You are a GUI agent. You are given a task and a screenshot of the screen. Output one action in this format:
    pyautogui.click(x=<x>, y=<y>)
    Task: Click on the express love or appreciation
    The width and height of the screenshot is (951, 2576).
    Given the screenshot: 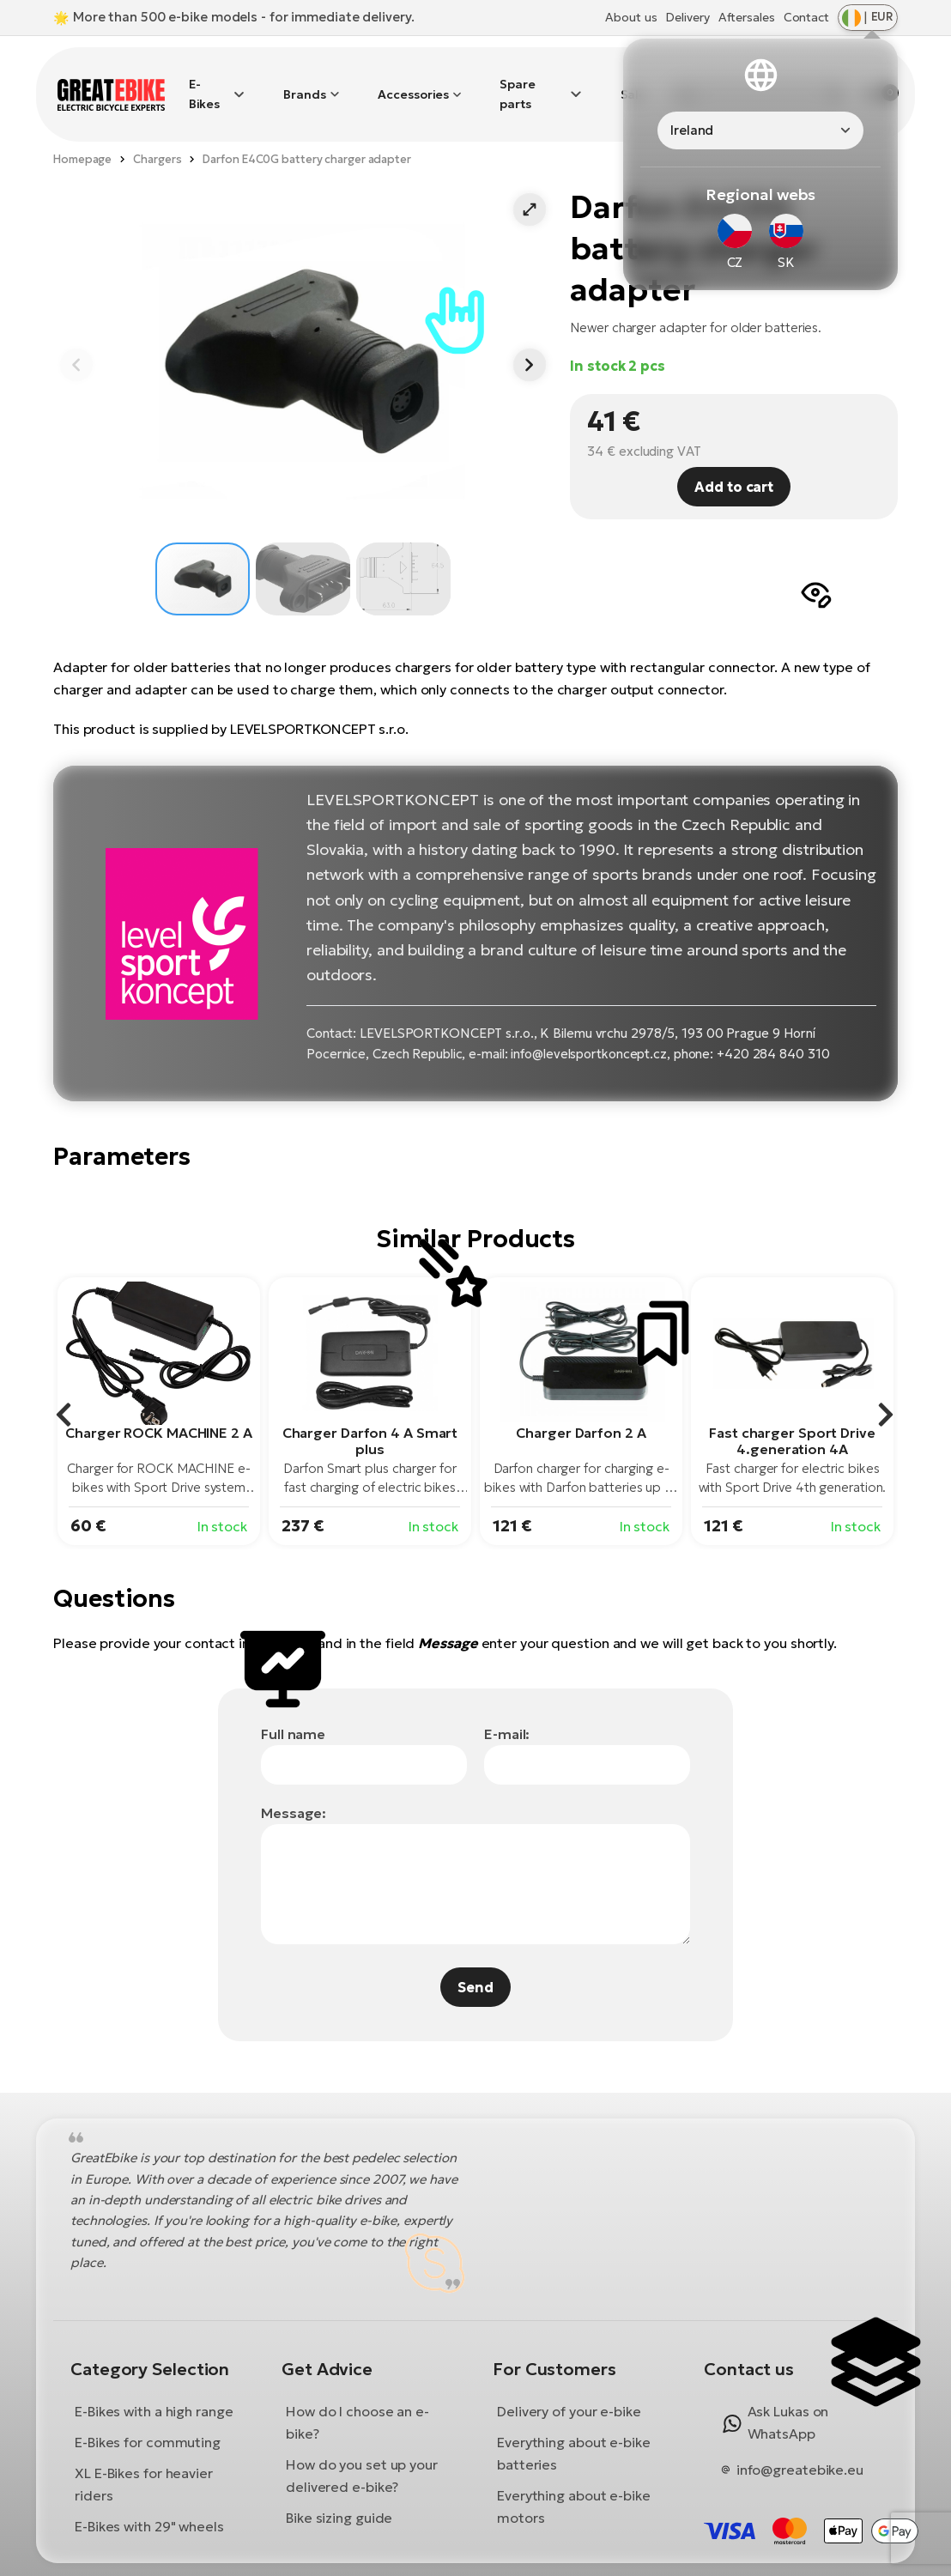 What is the action you would take?
    pyautogui.click(x=455, y=318)
    